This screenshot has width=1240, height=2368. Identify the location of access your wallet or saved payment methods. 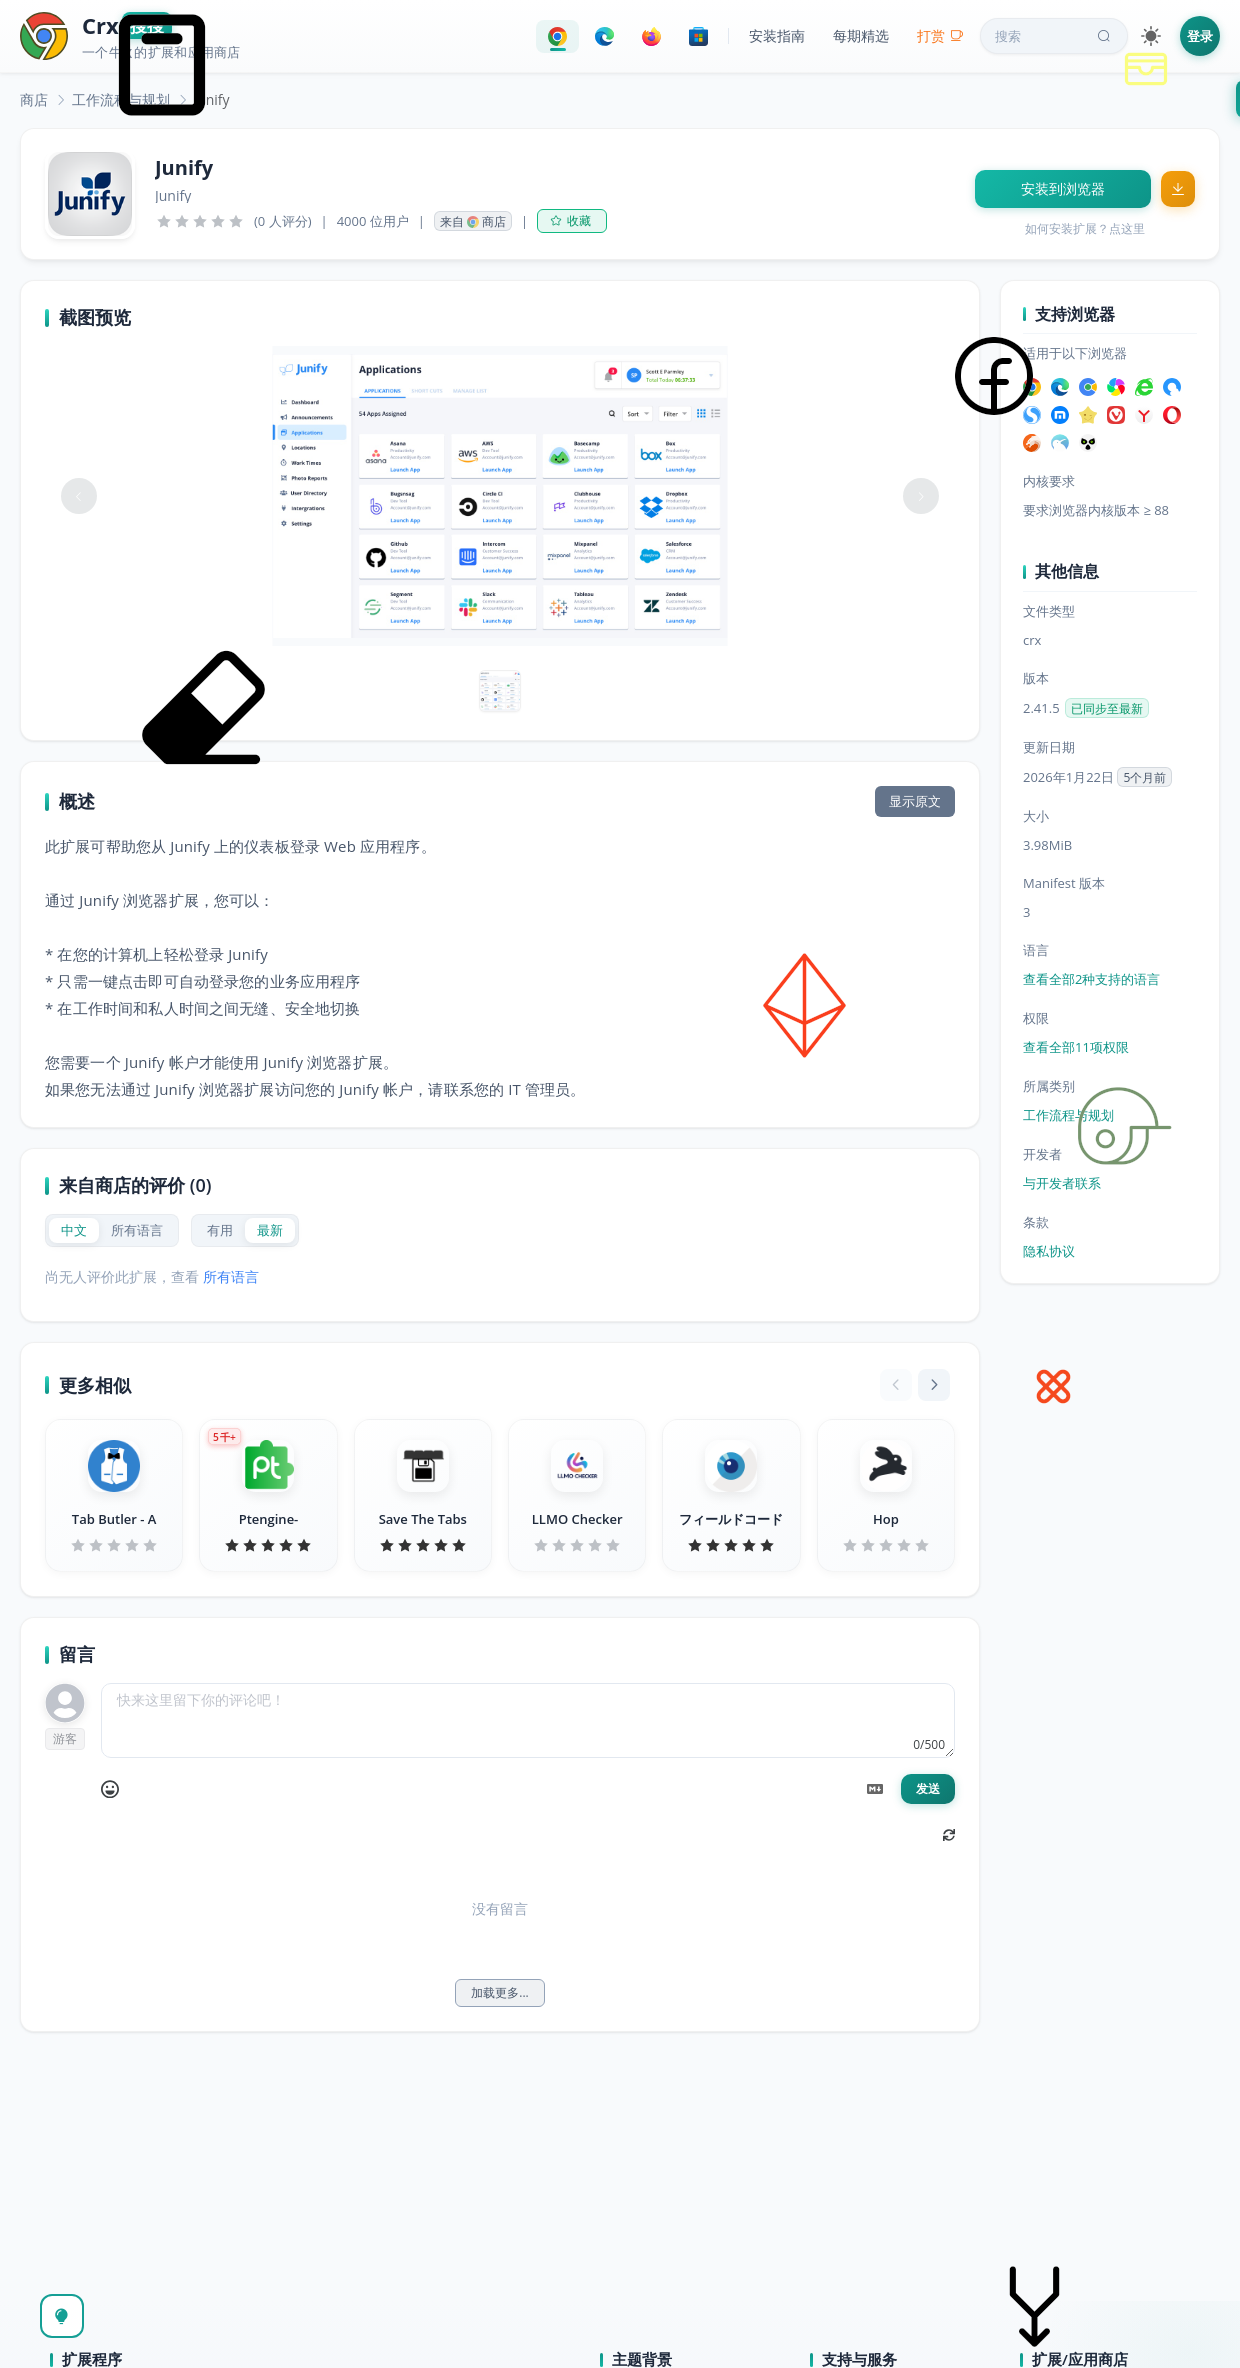
(1146, 69).